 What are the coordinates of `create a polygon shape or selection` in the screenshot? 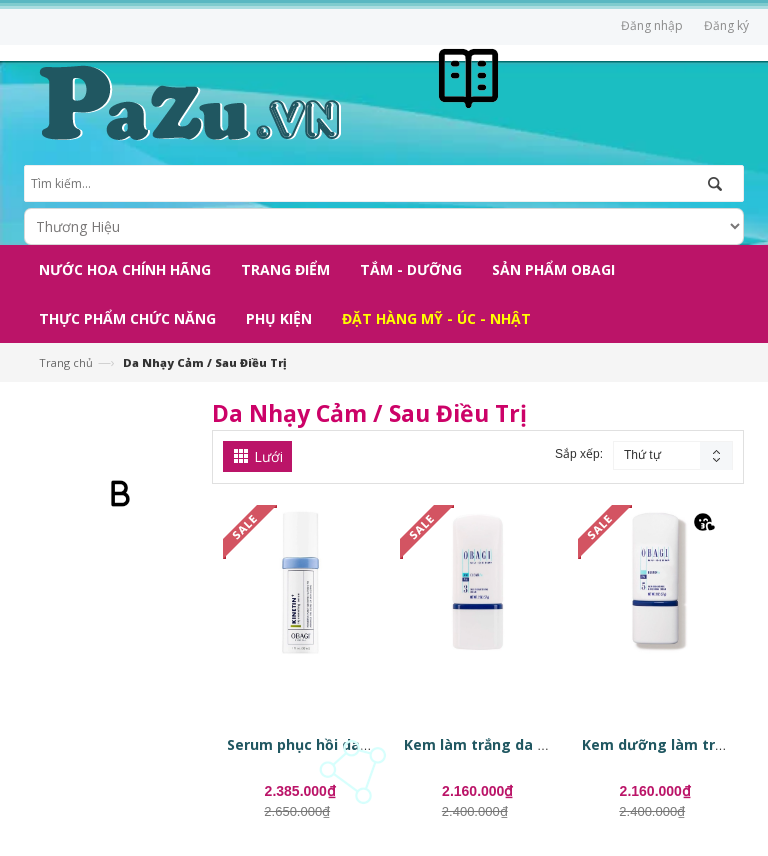 It's located at (354, 772).